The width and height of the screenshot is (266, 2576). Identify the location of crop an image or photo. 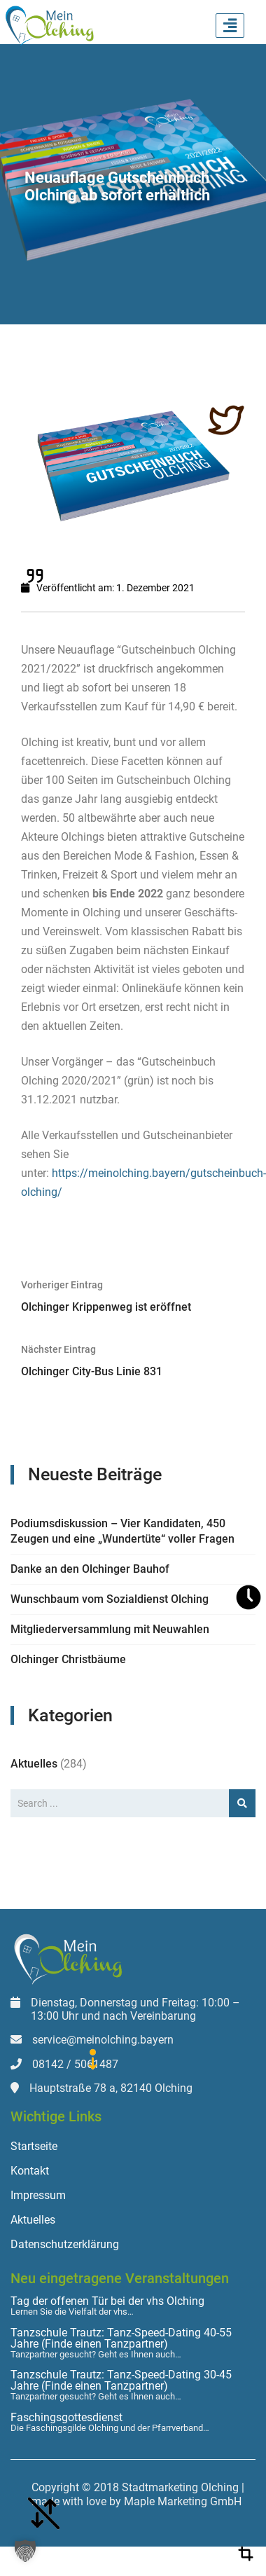
(246, 2554).